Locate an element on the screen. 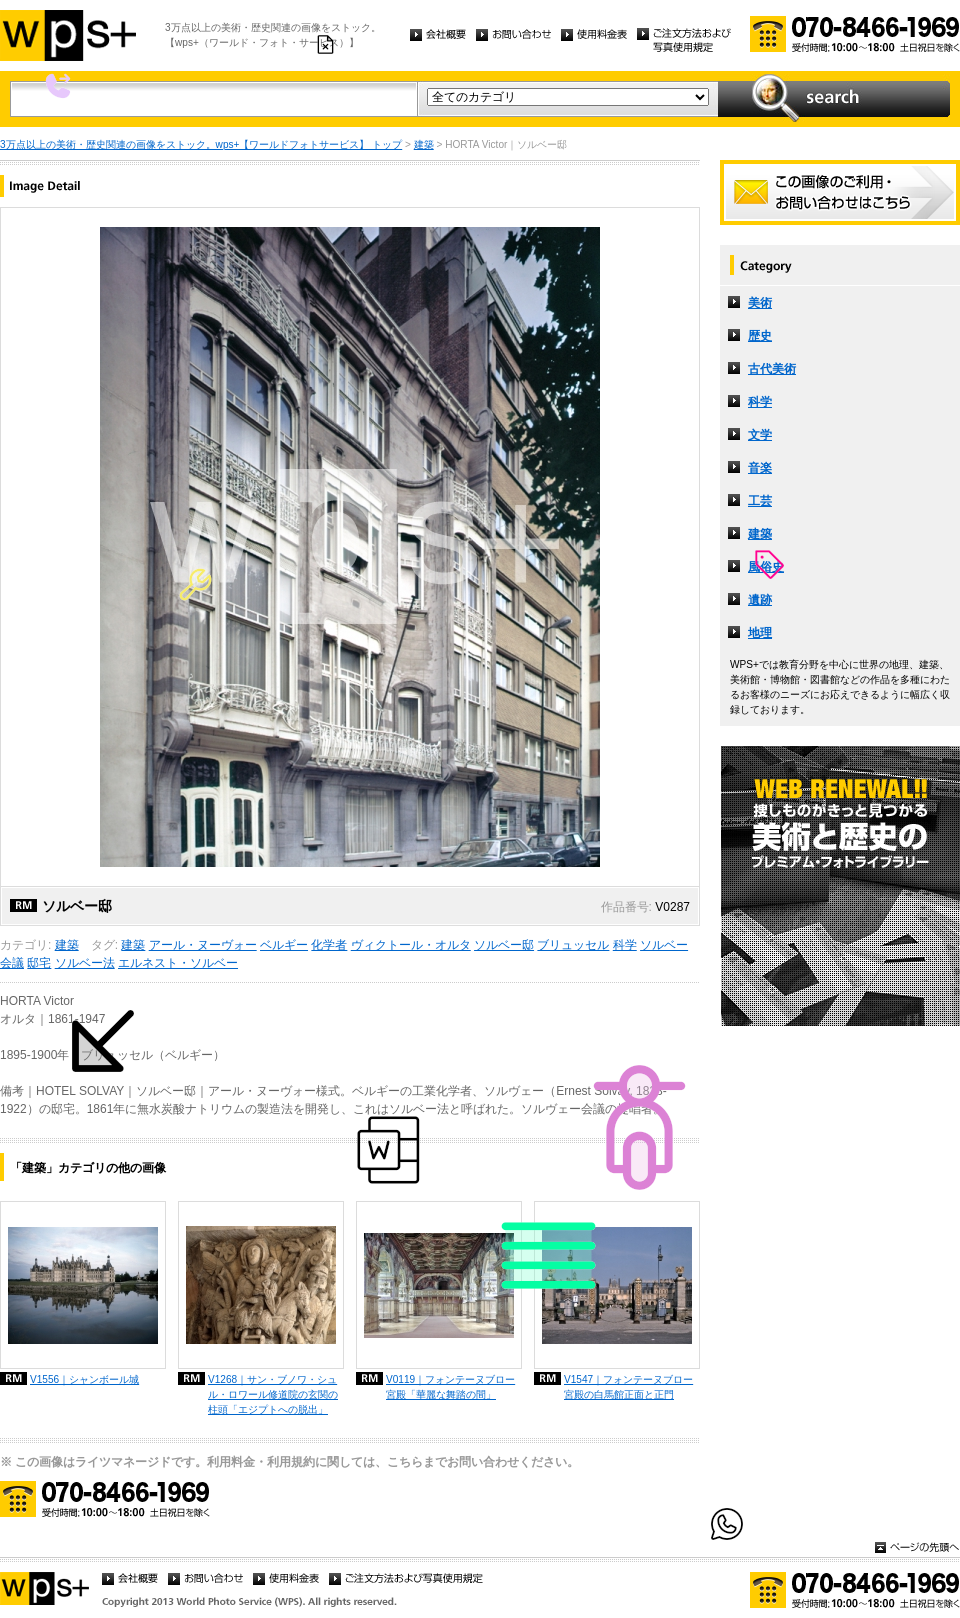 Image resolution: width=960 pixels, height=1618 pixels. select moped or scooter delivery option is located at coordinates (639, 1127).